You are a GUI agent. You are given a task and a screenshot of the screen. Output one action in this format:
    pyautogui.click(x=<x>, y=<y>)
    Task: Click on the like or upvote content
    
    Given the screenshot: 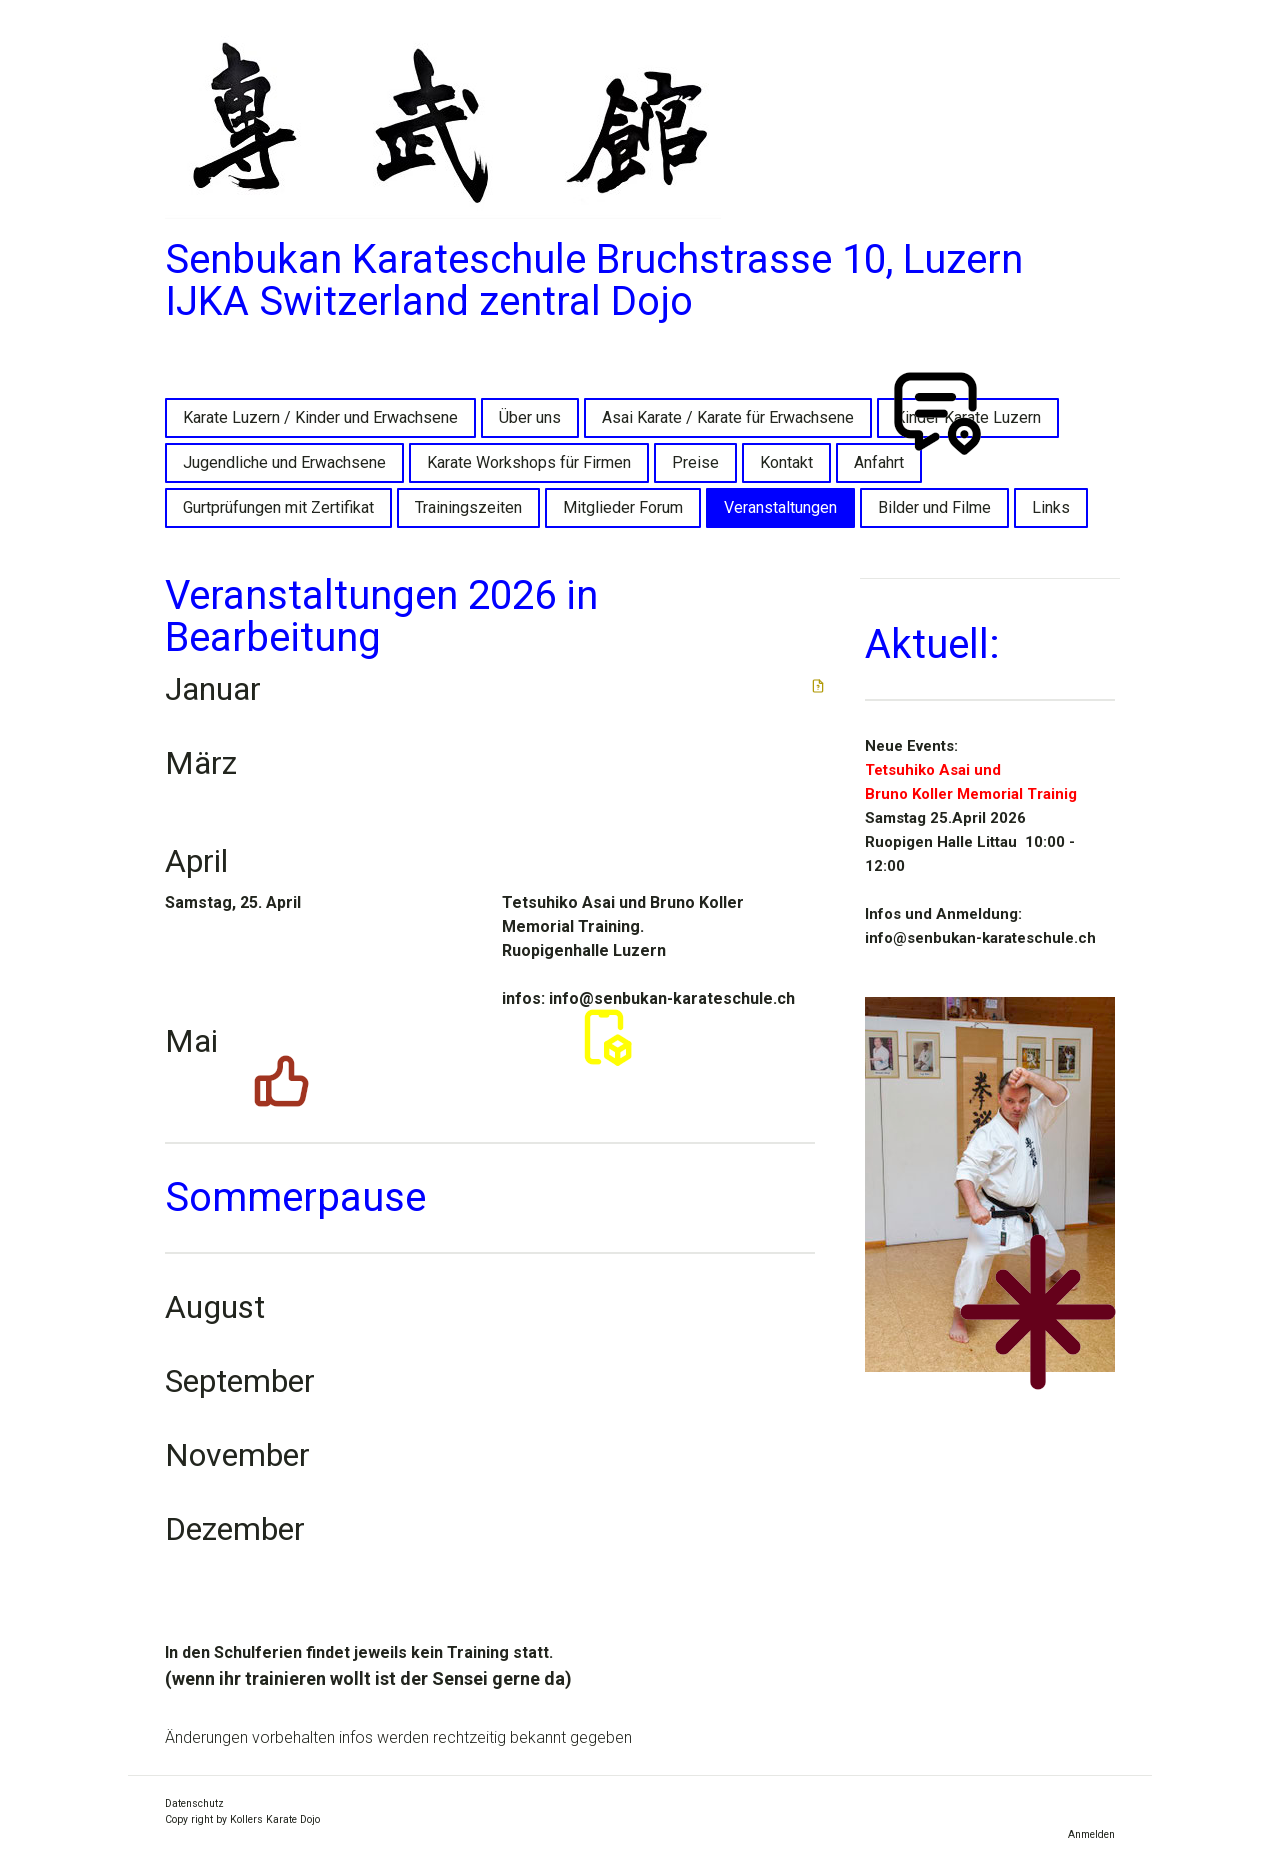 What is the action you would take?
    pyautogui.click(x=283, y=1081)
    